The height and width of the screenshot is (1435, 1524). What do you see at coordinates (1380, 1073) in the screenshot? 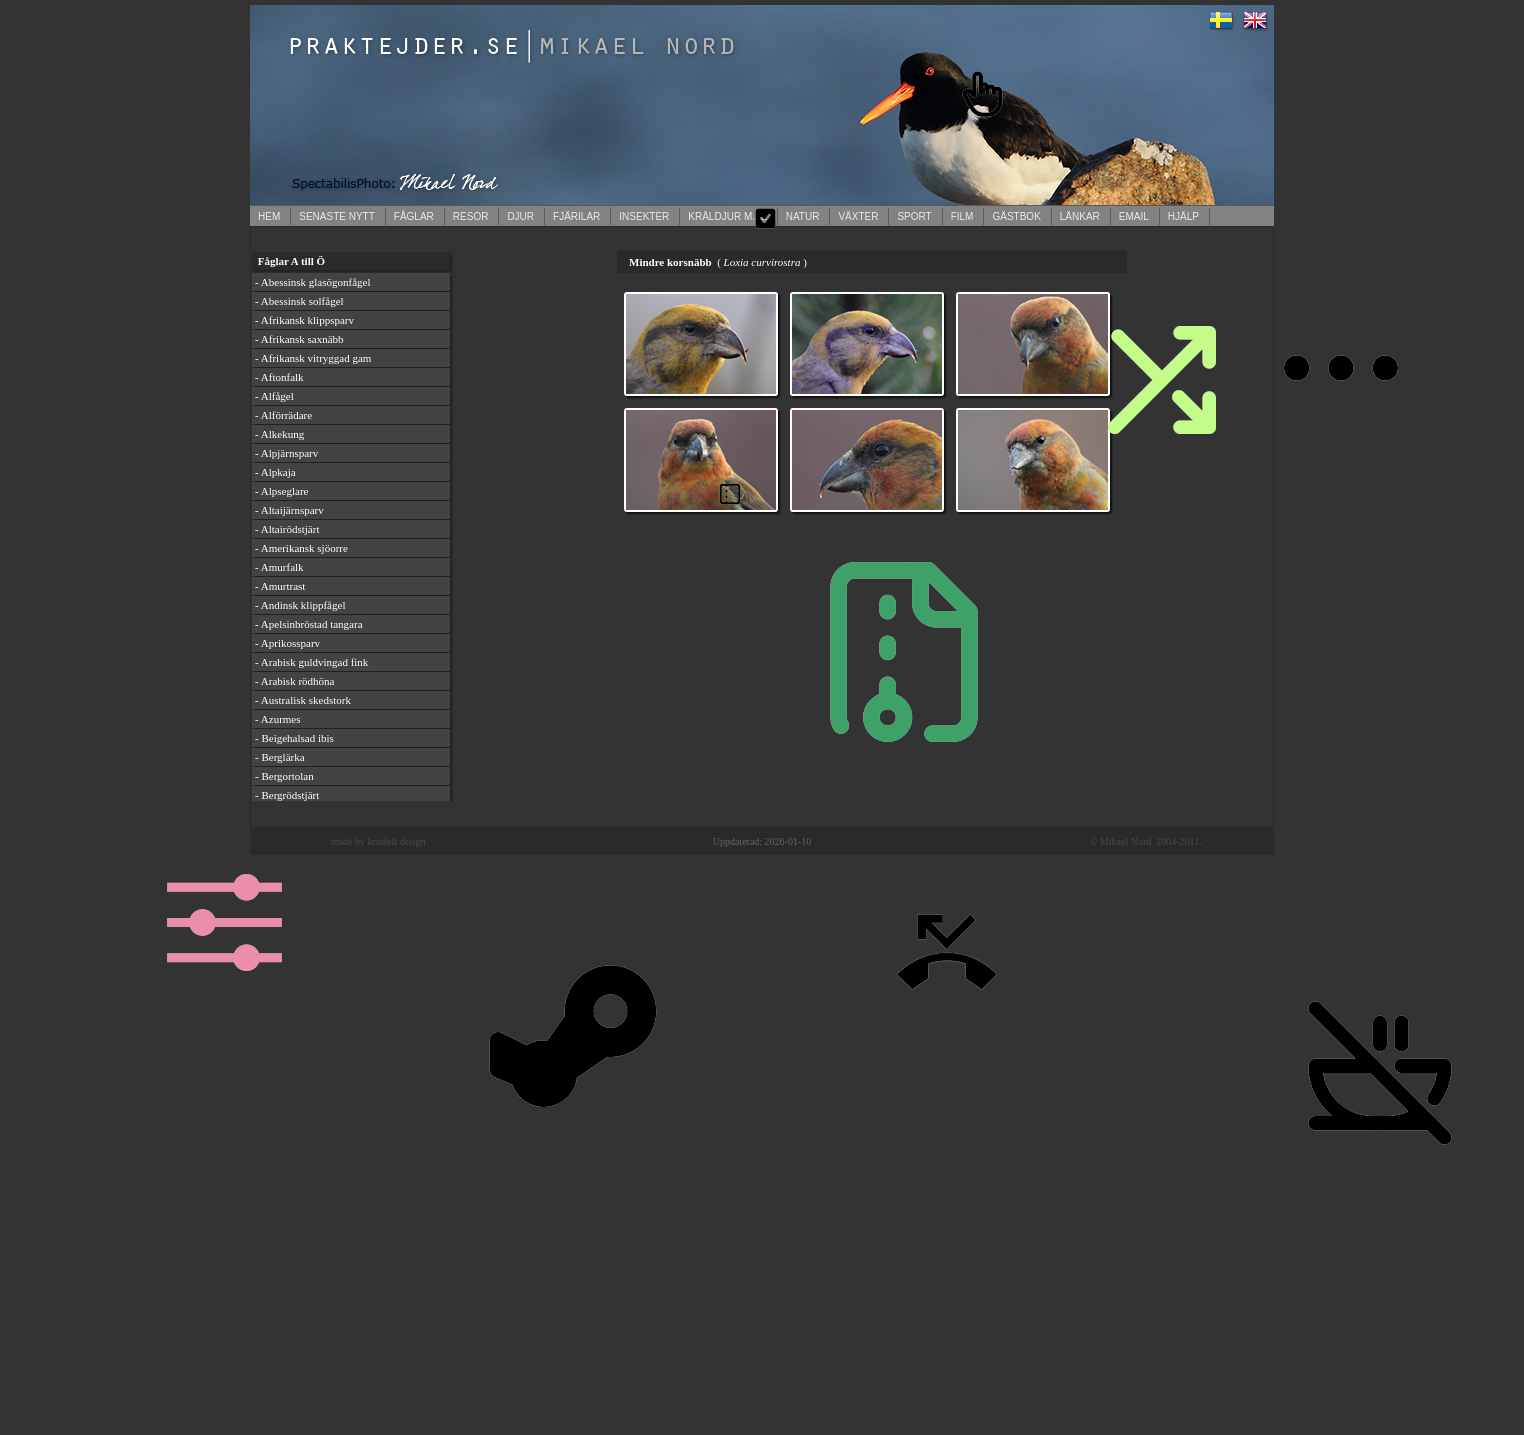
I see `soup or hot food unavailable` at bounding box center [1380, 1073].